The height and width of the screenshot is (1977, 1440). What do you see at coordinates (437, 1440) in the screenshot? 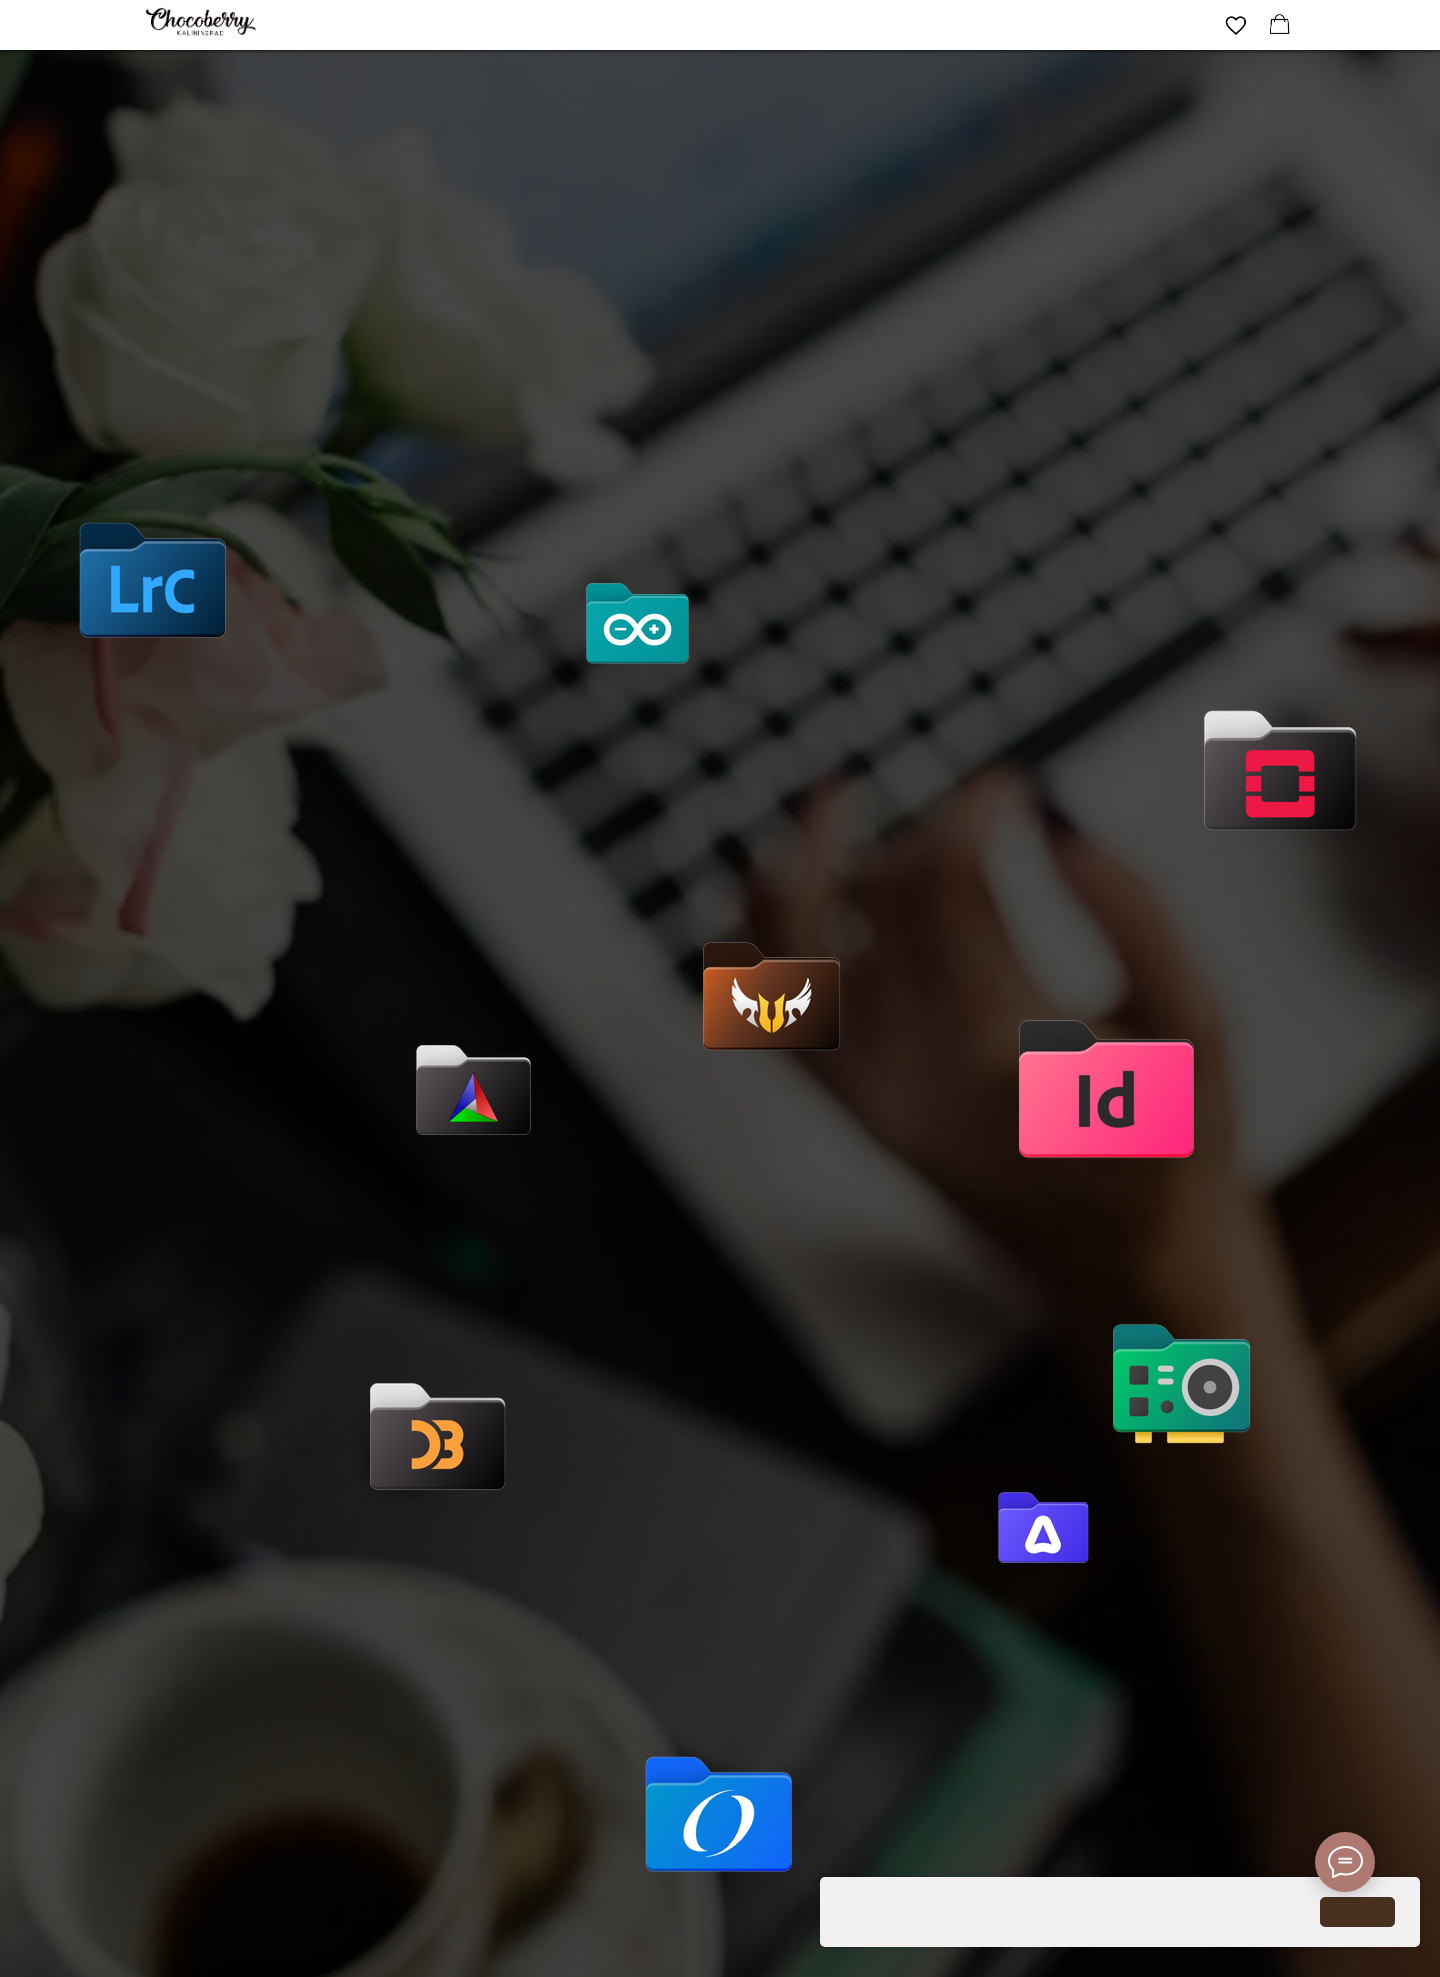
I see `open D3.js project folder` at bounding box center [437, 1440].